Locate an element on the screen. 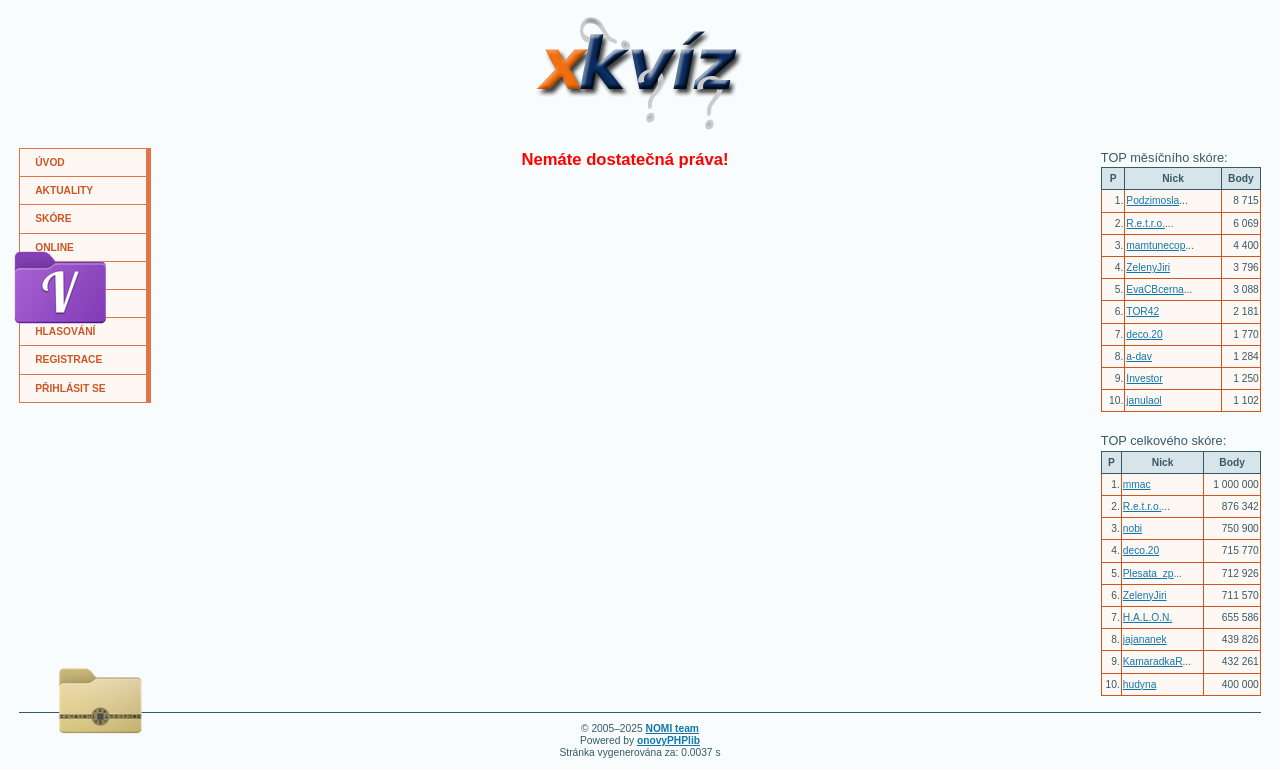 This screenshot has height=770, width=1280. open folder containing pokémon or pokelantis-themed content is located at coordinates (100, 703).